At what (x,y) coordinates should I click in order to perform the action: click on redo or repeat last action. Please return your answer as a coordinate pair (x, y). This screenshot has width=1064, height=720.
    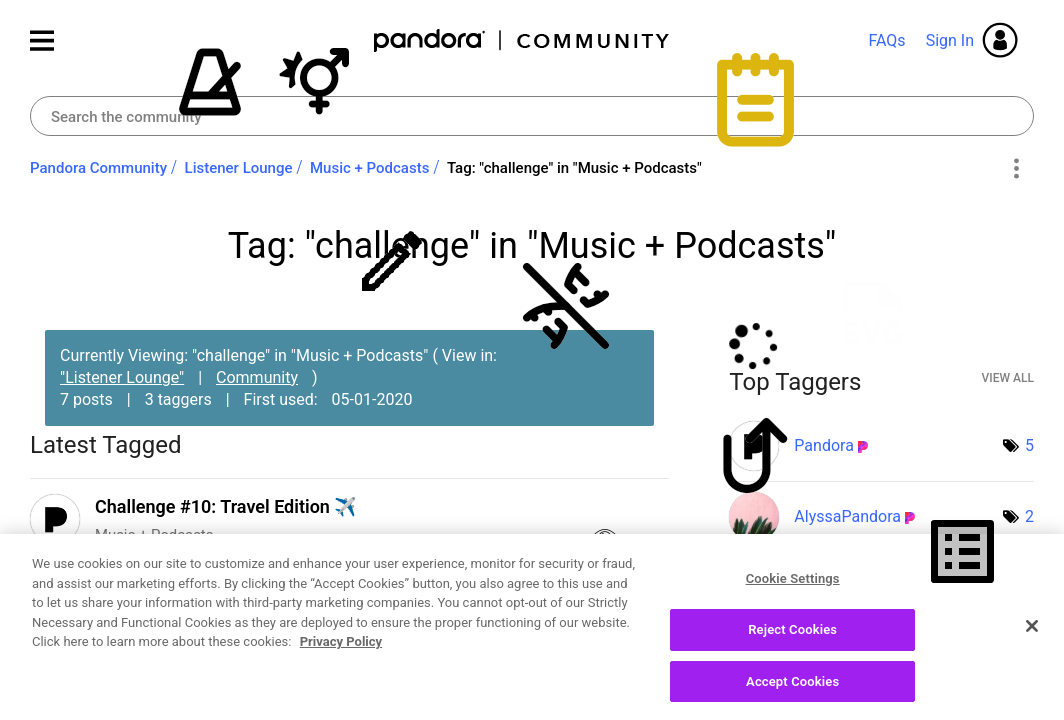
    Looking at the image, I should click on (752, 455).